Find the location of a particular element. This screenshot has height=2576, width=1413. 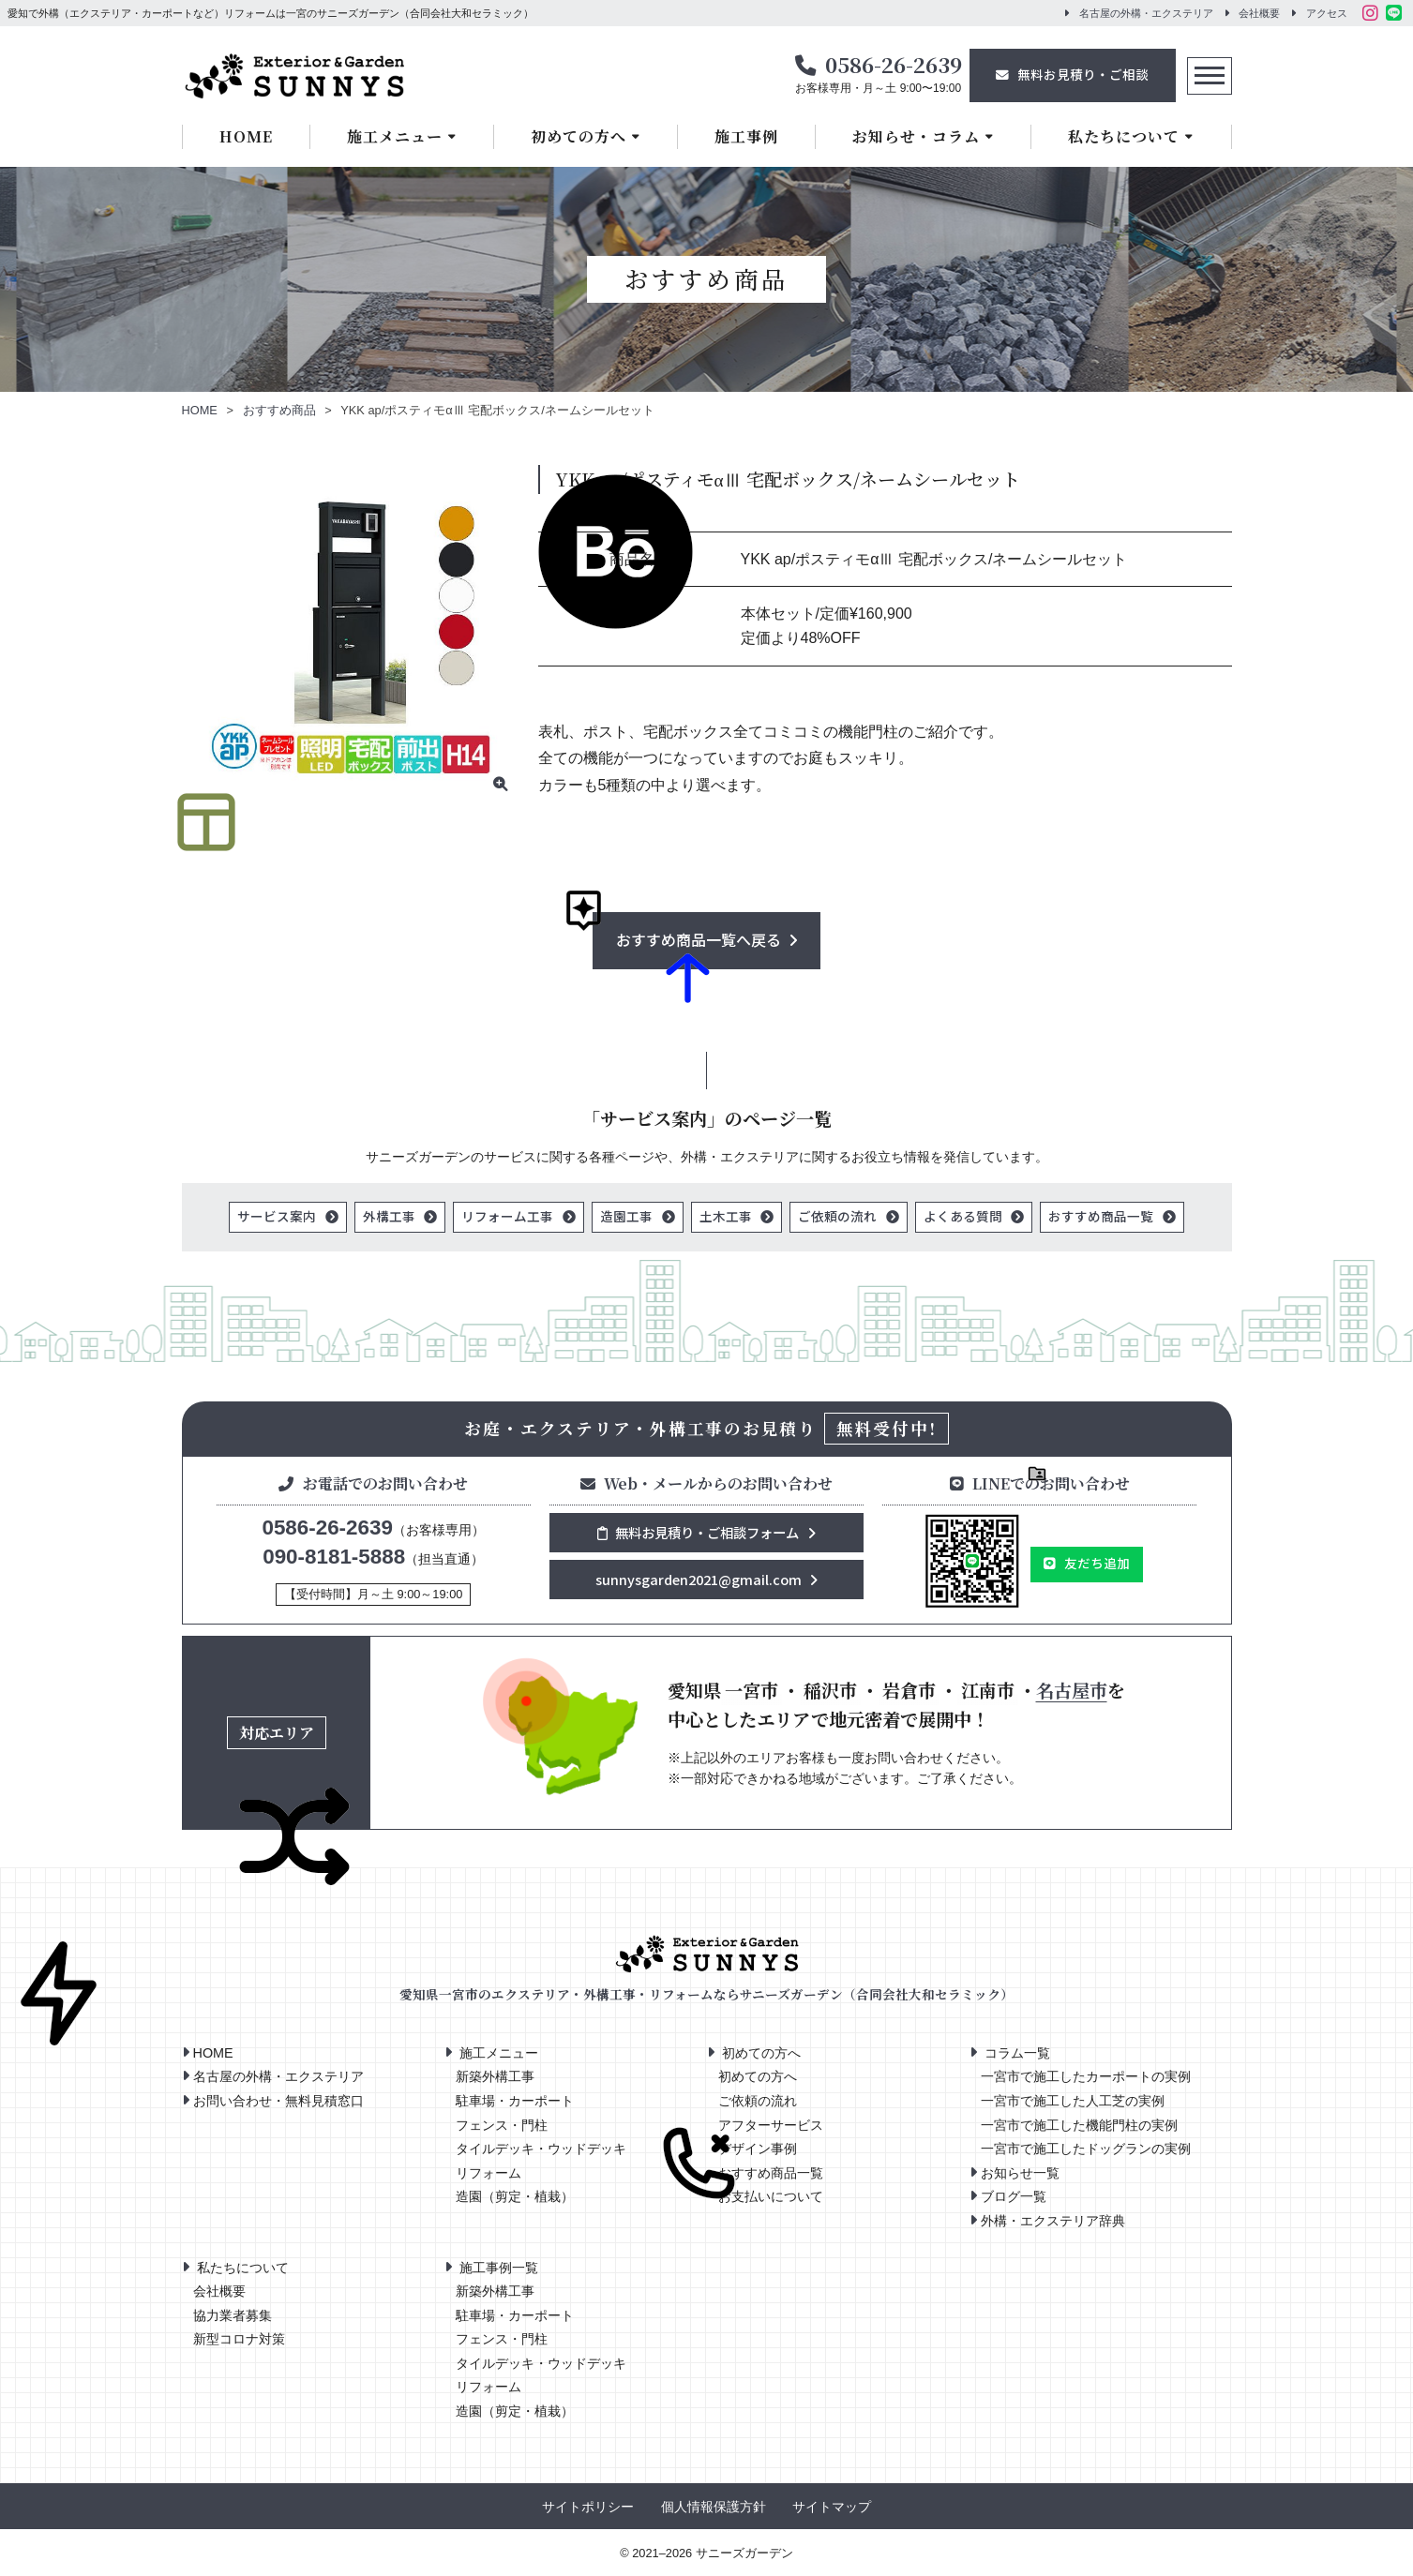

view Behance portfolio is located at coordinates (615, 551).